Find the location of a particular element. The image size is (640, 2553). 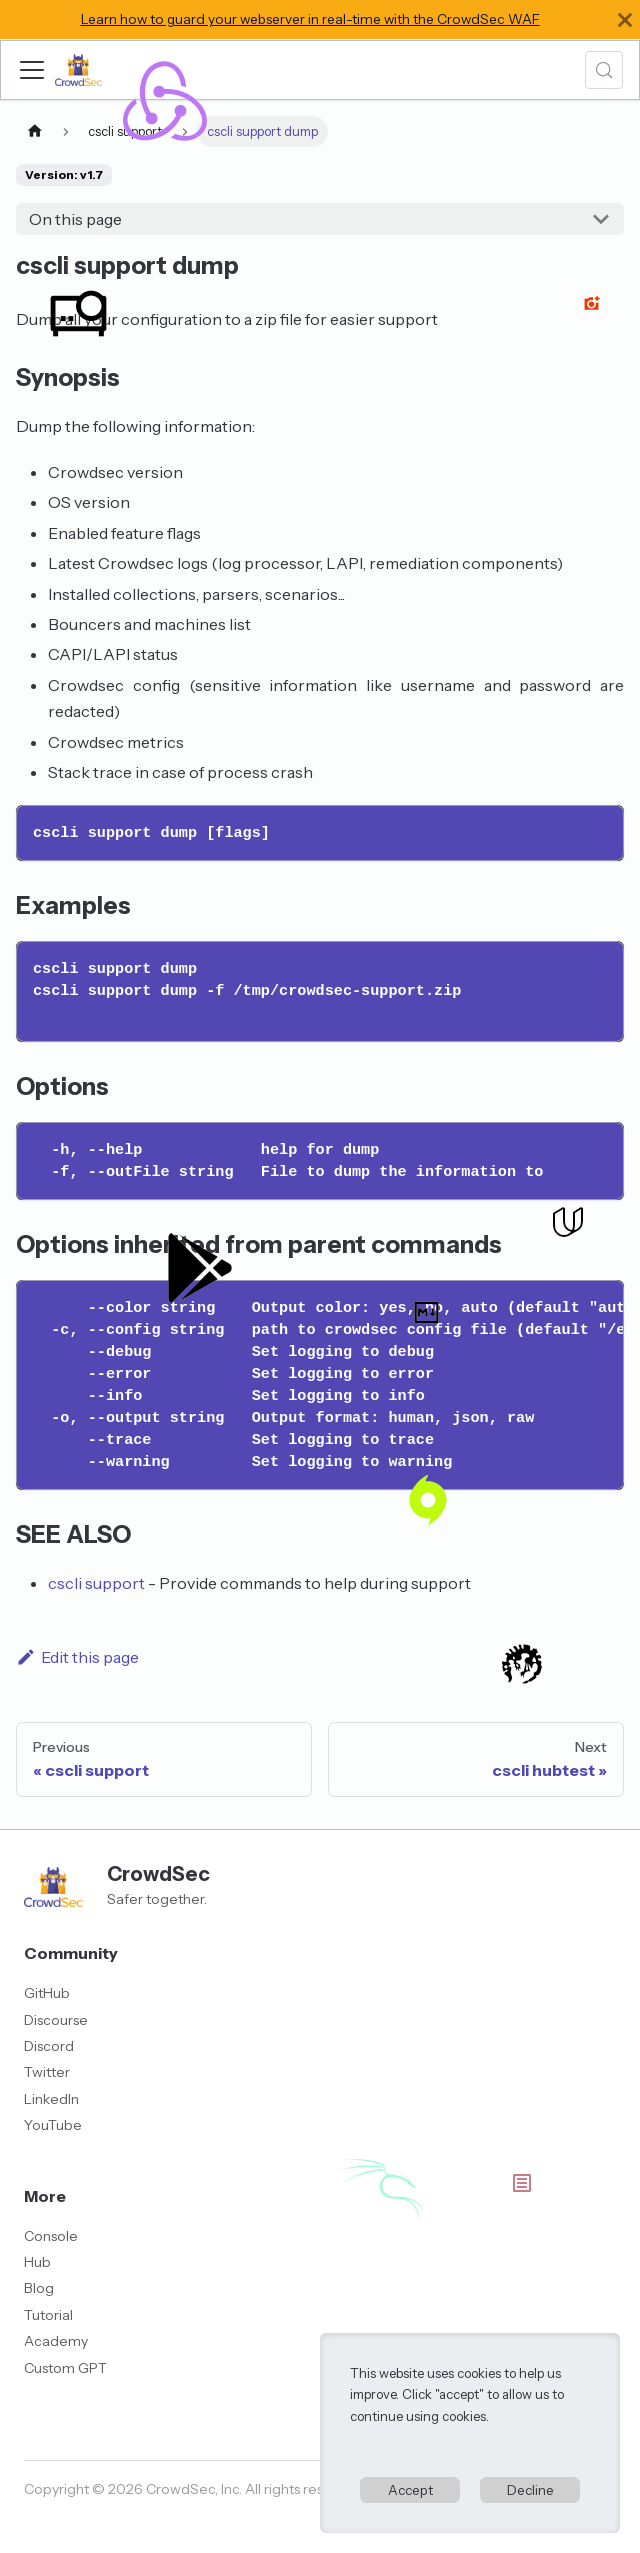

access AI-powered camera features is located at coordinates (591, 303).